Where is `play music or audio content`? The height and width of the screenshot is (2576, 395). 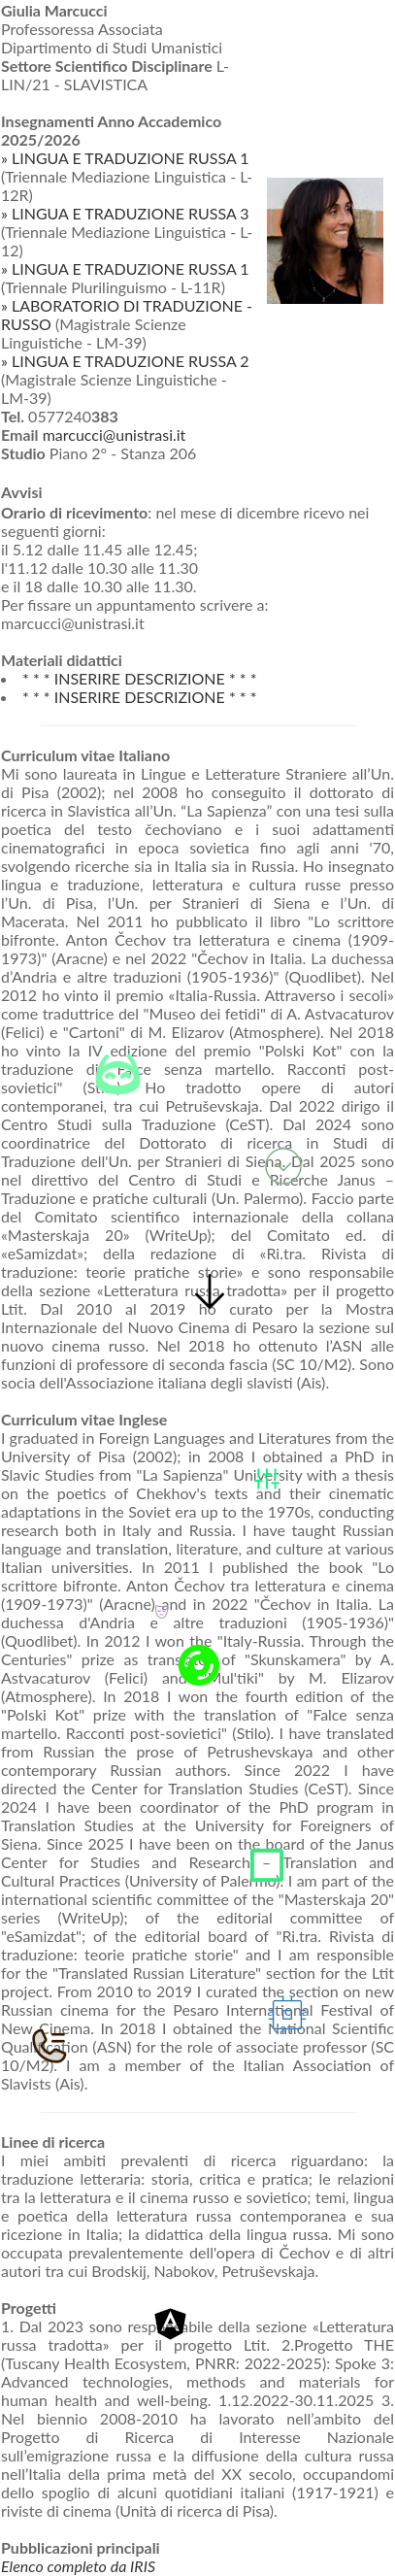
play music or audio content is located at coordinates (199, 1665).